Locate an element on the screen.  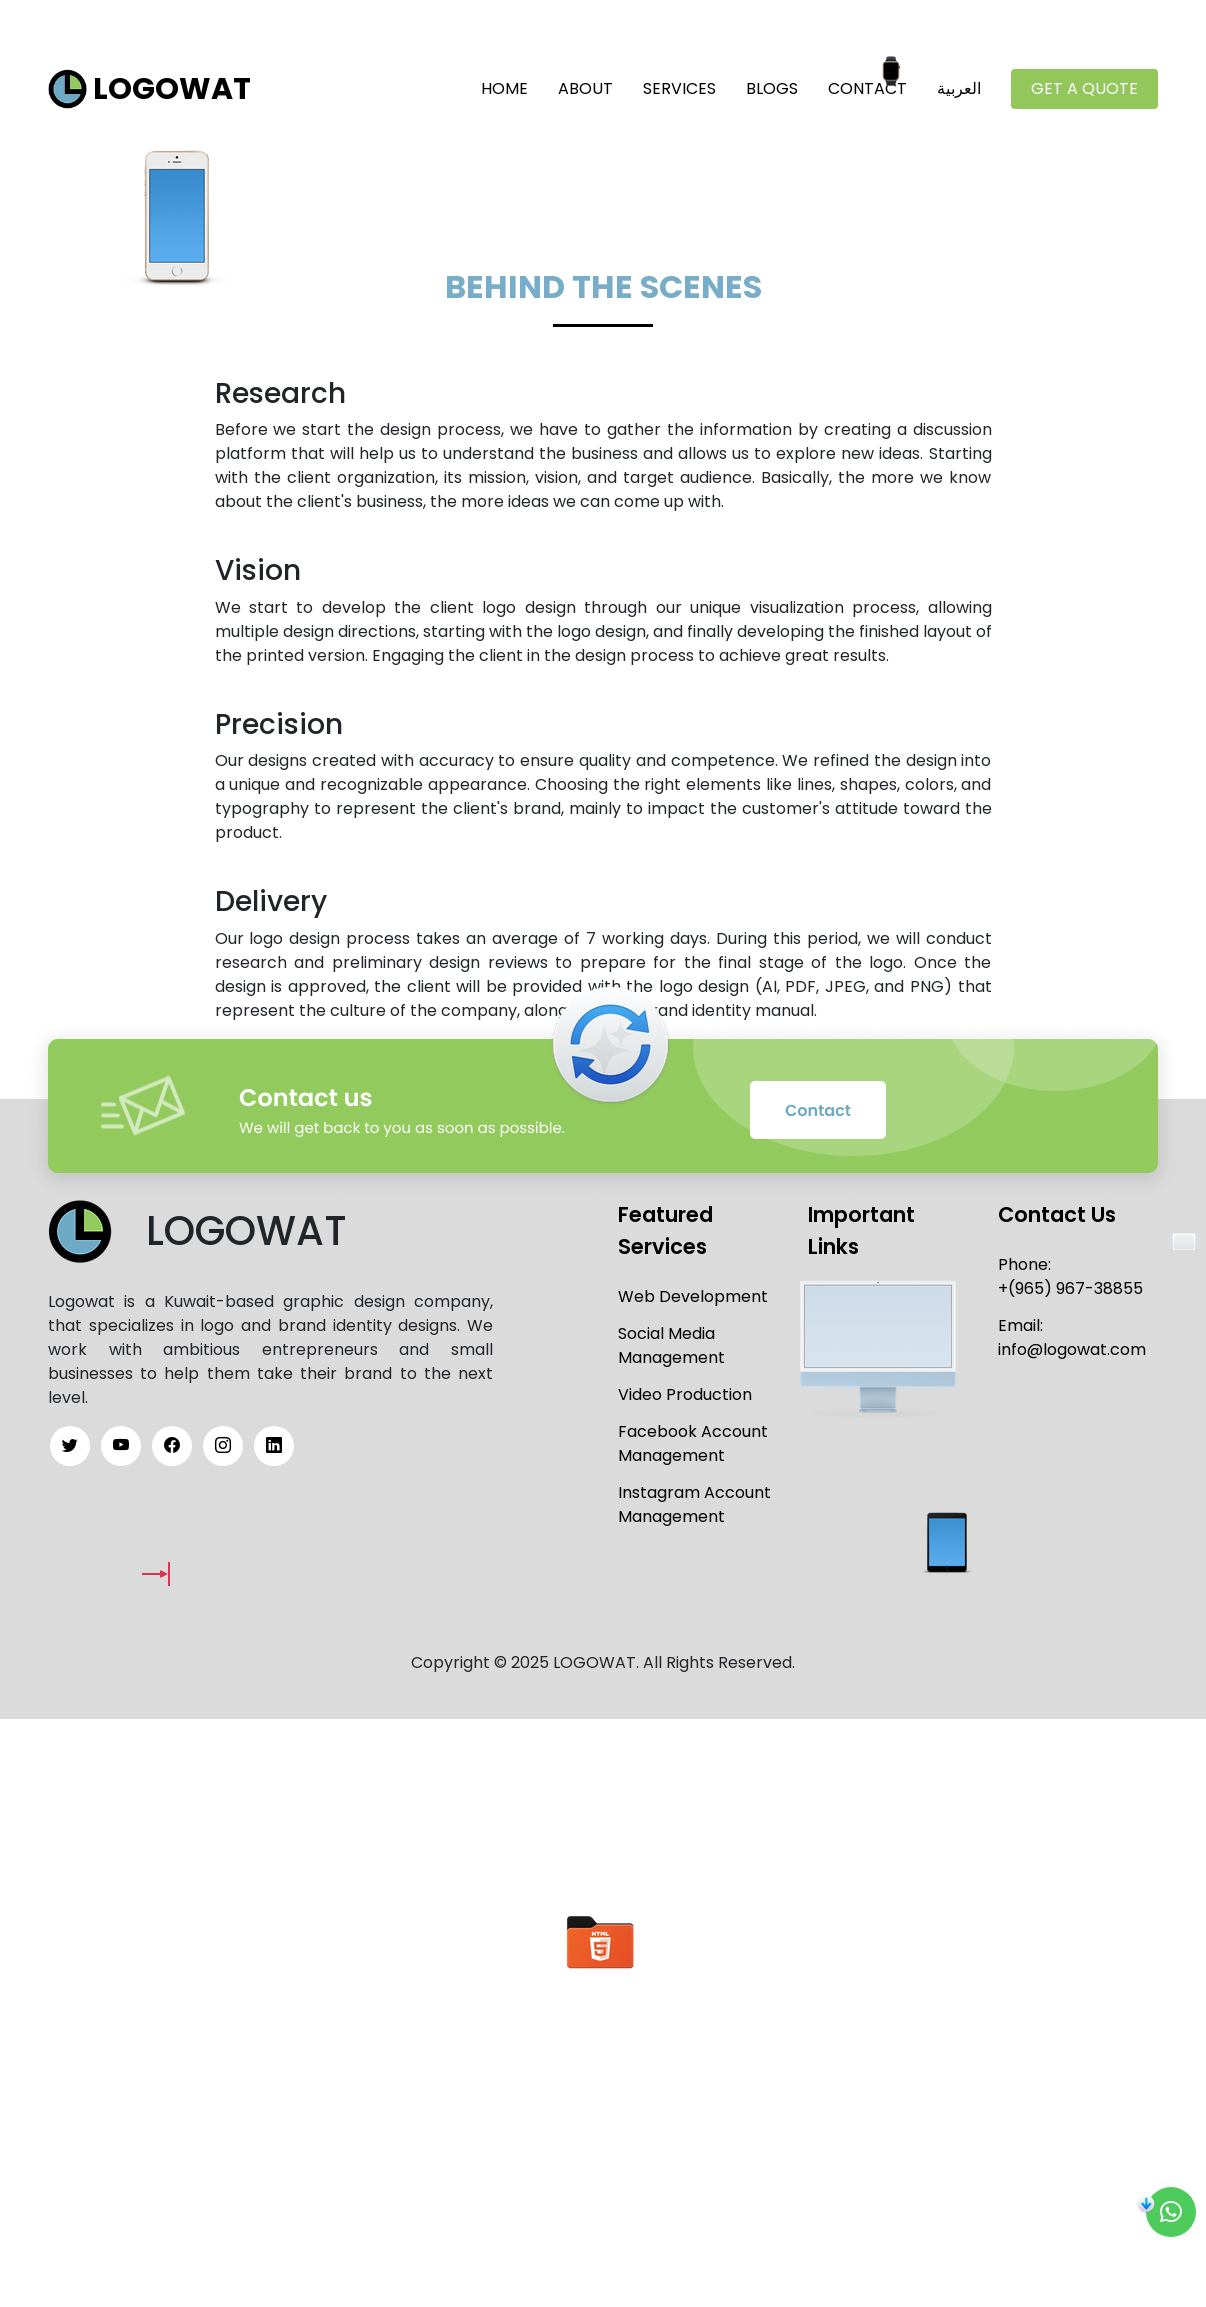
external trackpad or touchpad device is located at coordinates (1184, 1242).